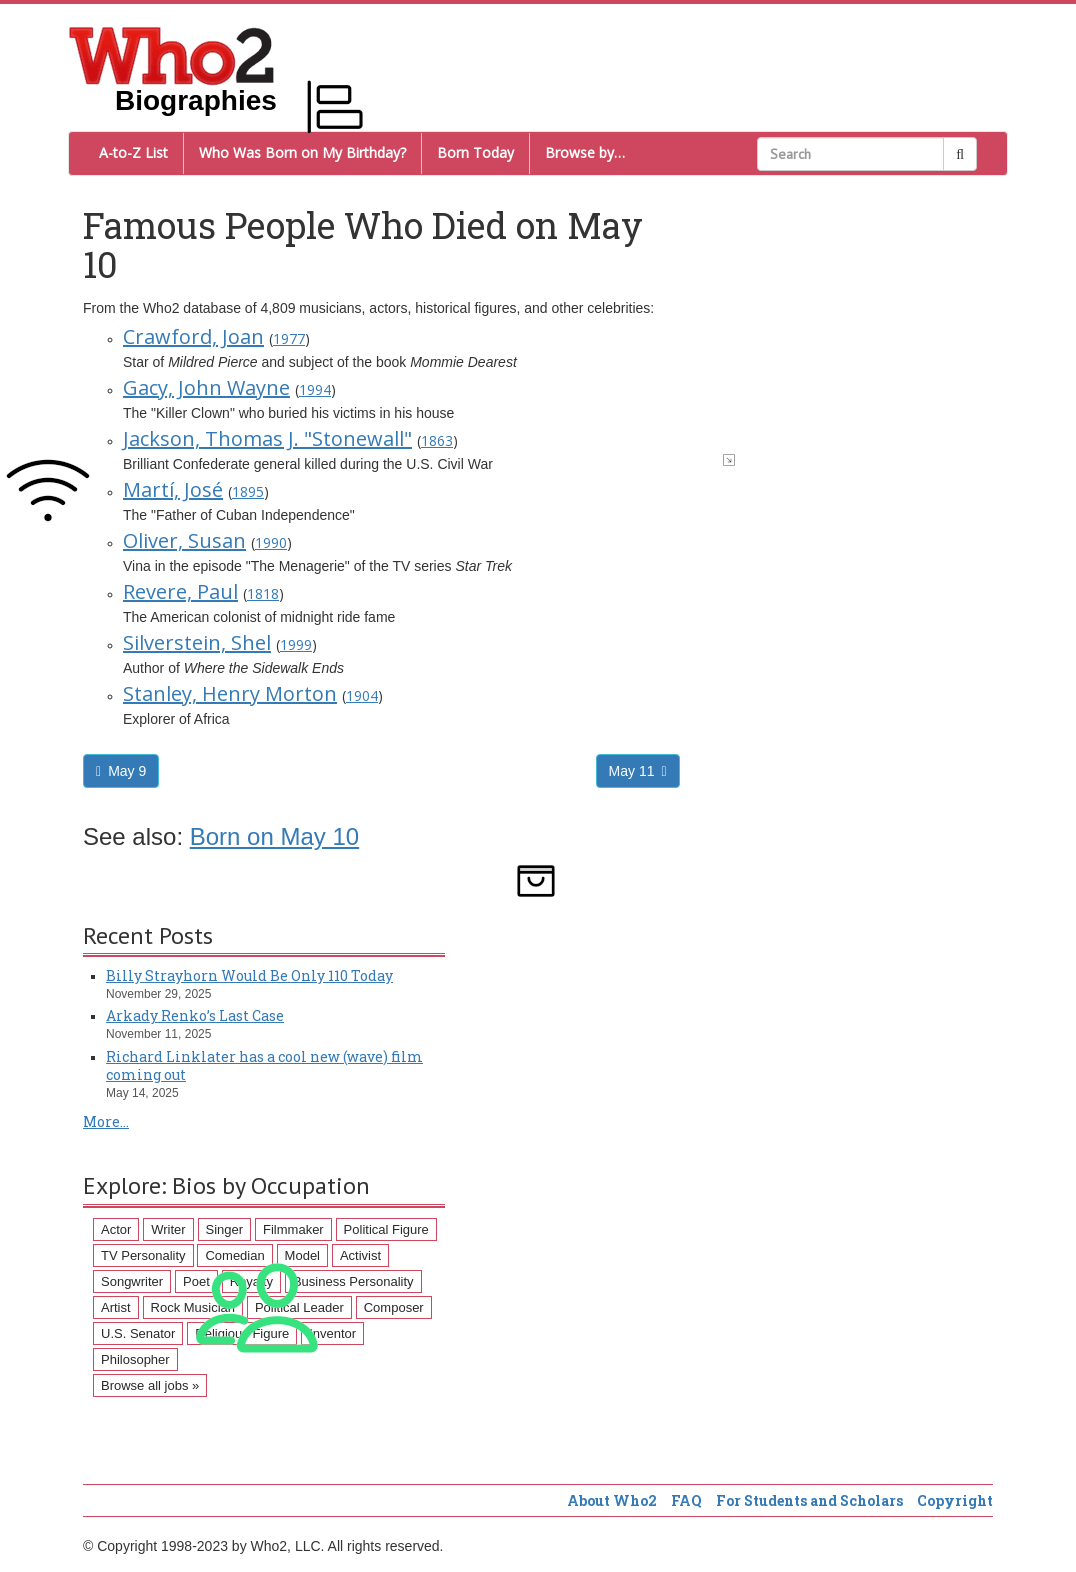 This screenshot has width=1076, height=1572. What do you see at coordinates (729, 460) in the screenshot?
I see `navigate to bottom-right corner` at bounding box center [729, 460].